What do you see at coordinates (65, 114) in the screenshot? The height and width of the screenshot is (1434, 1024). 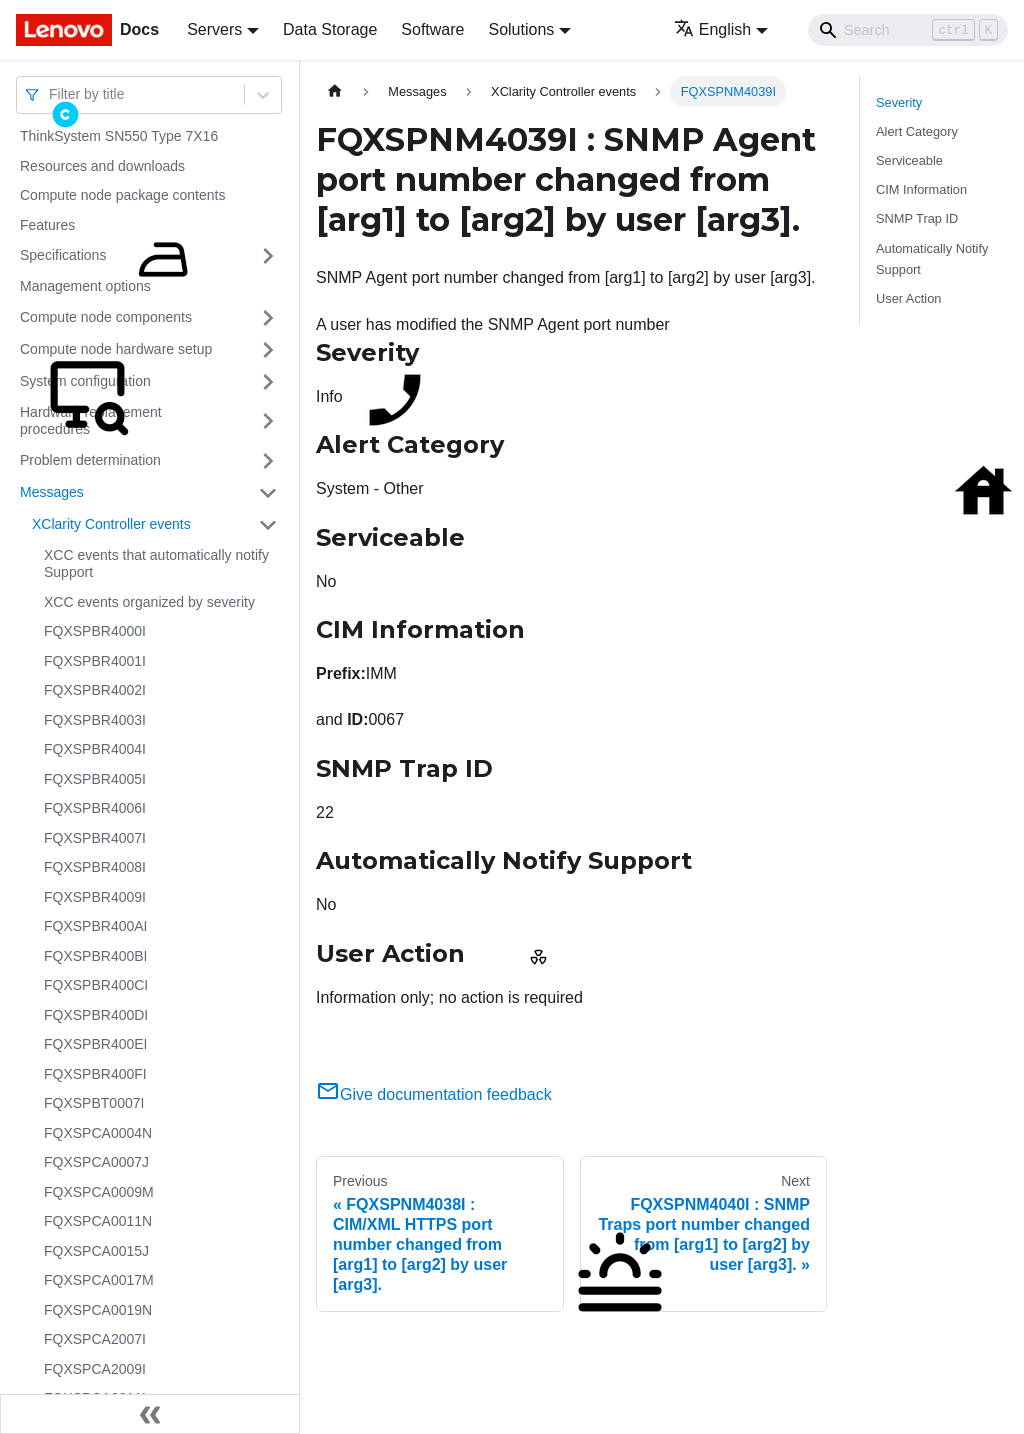 I see `indicates copyrighted content` at bounding box center [65, 114].